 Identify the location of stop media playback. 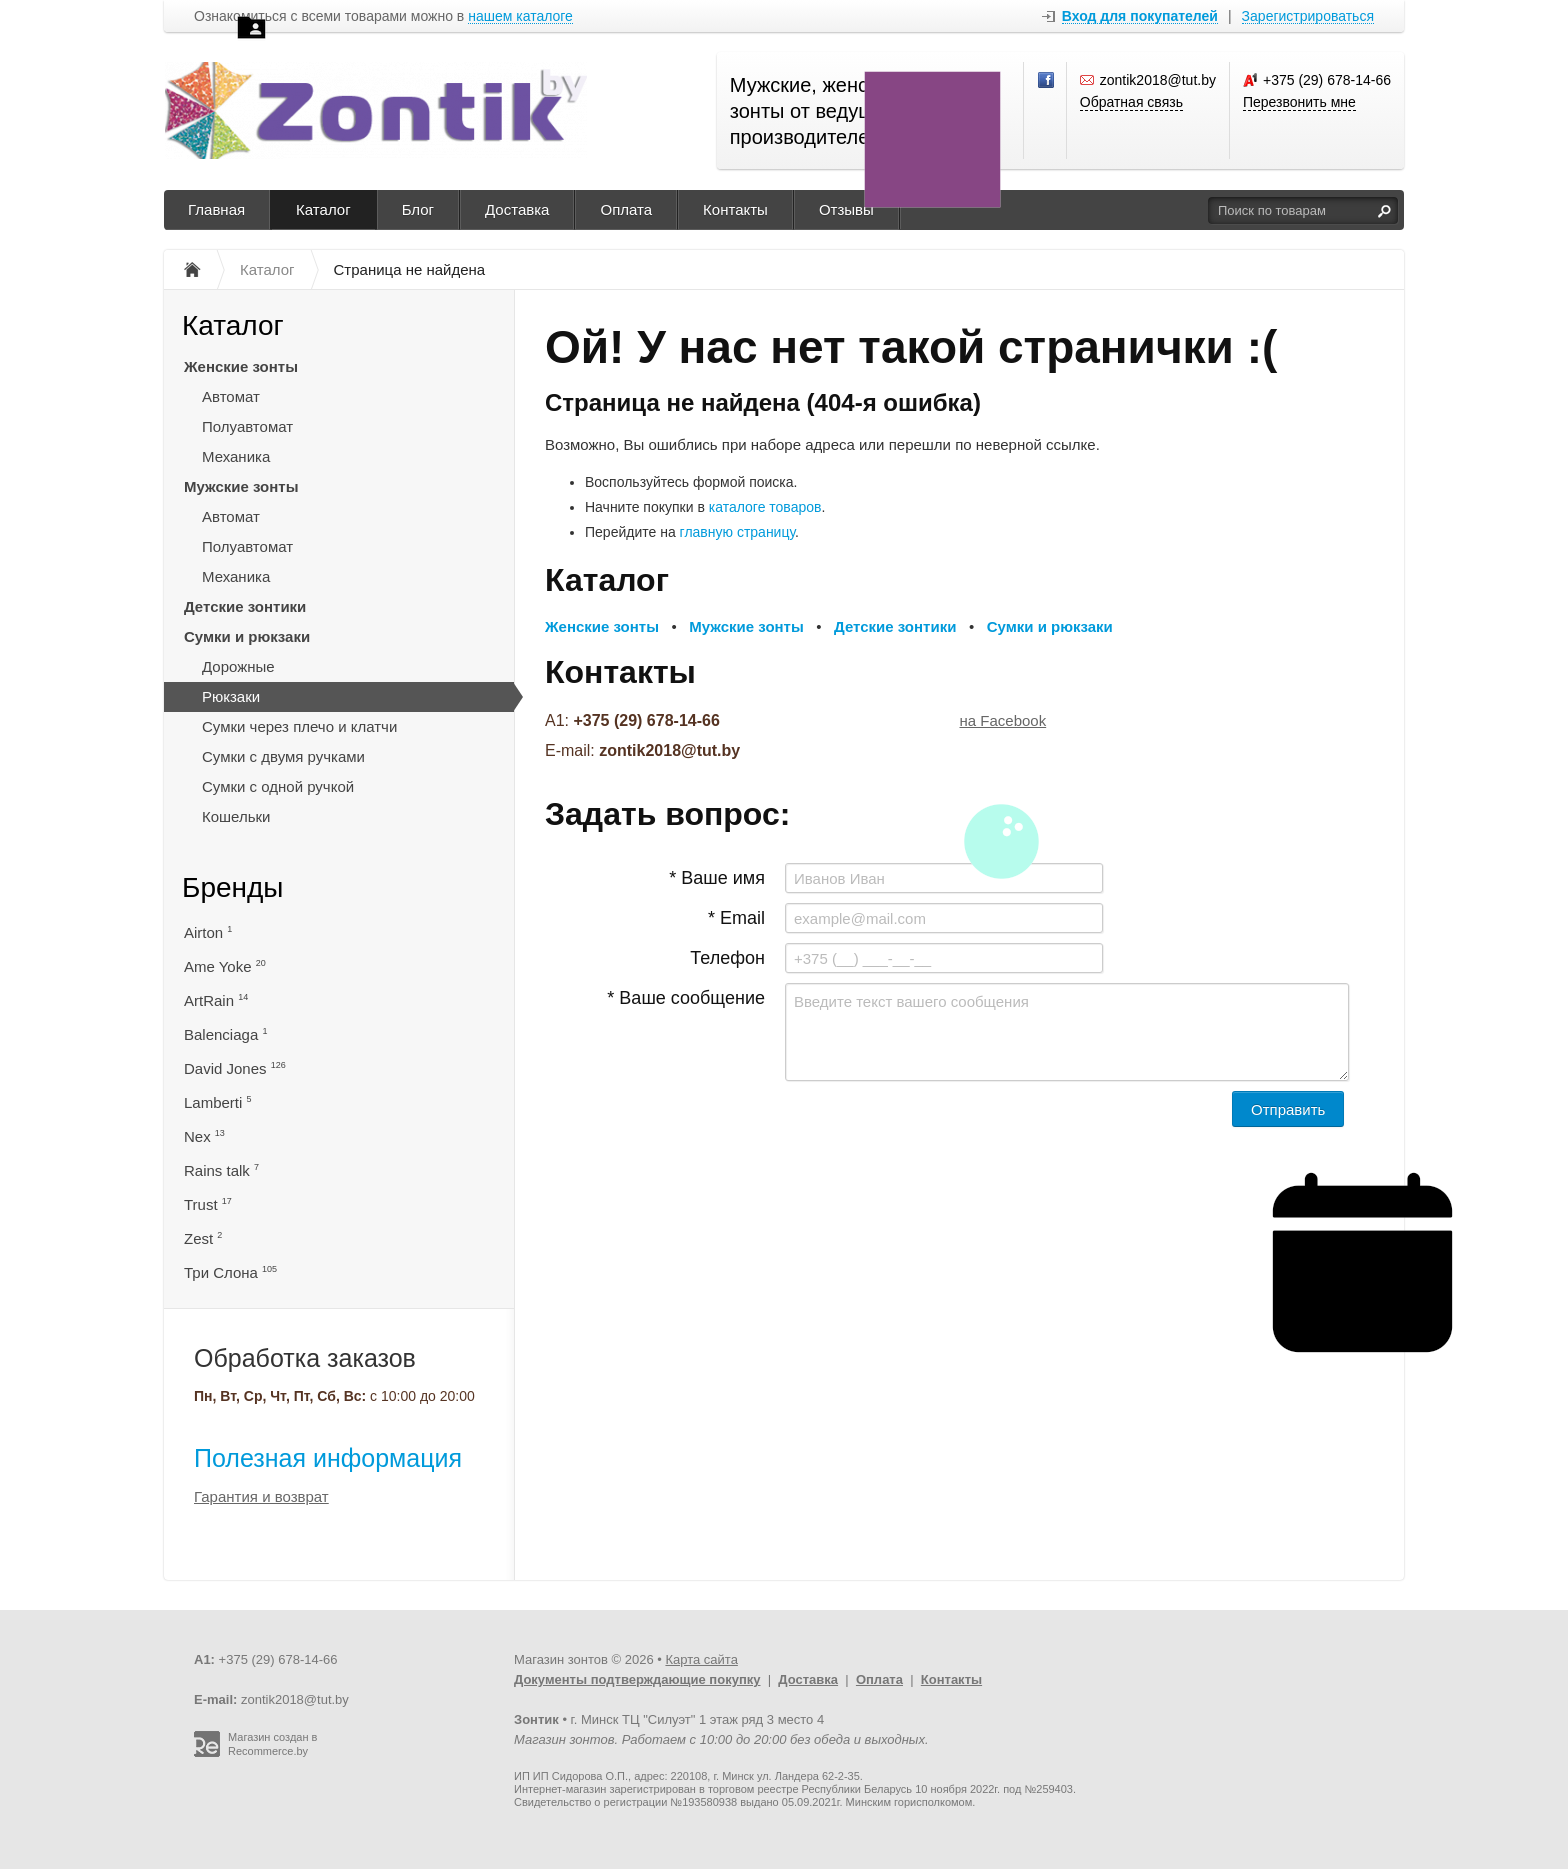
(932, 139).